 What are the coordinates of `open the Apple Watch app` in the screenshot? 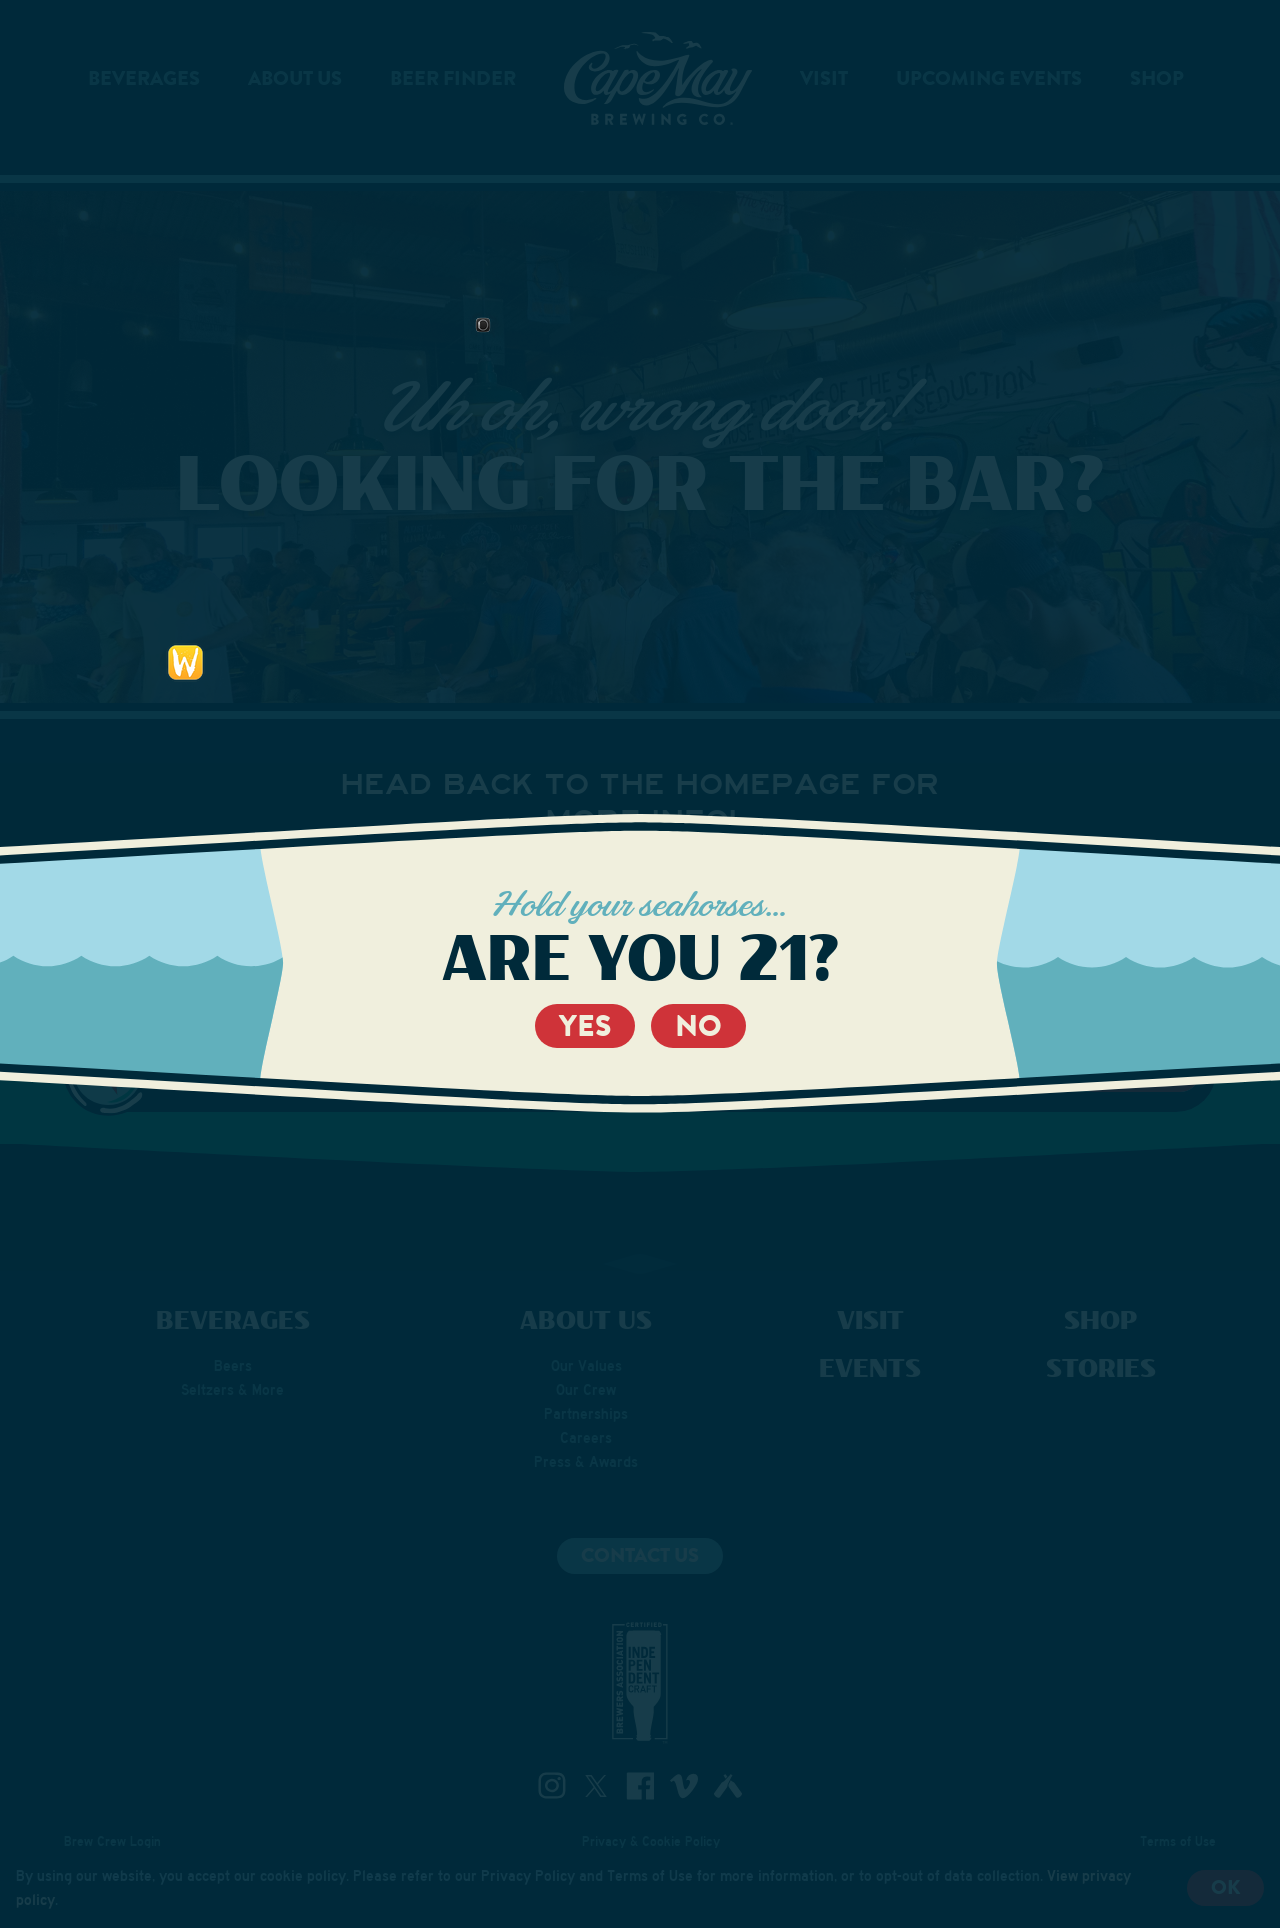 It's located at (483, 325).